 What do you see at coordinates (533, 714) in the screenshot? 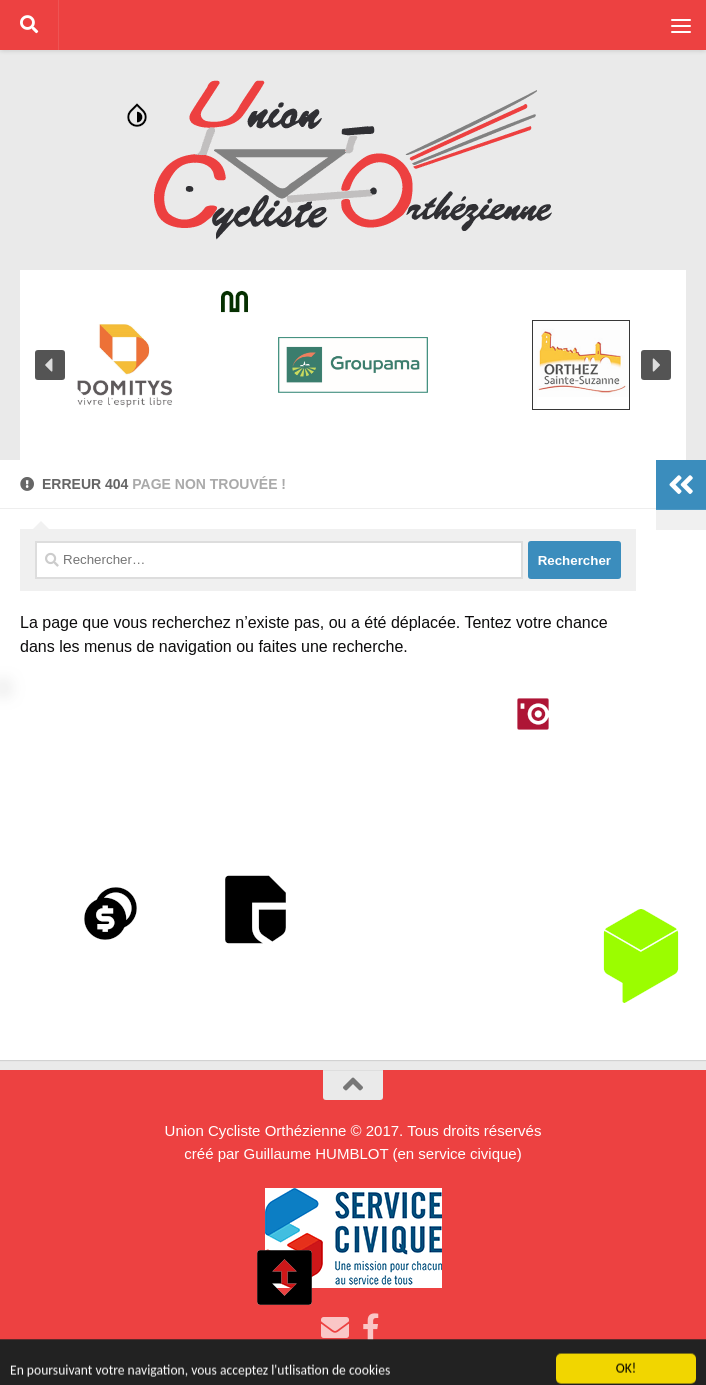
I see `access photo gallery or camera roll` at bounding box center [533, 714].